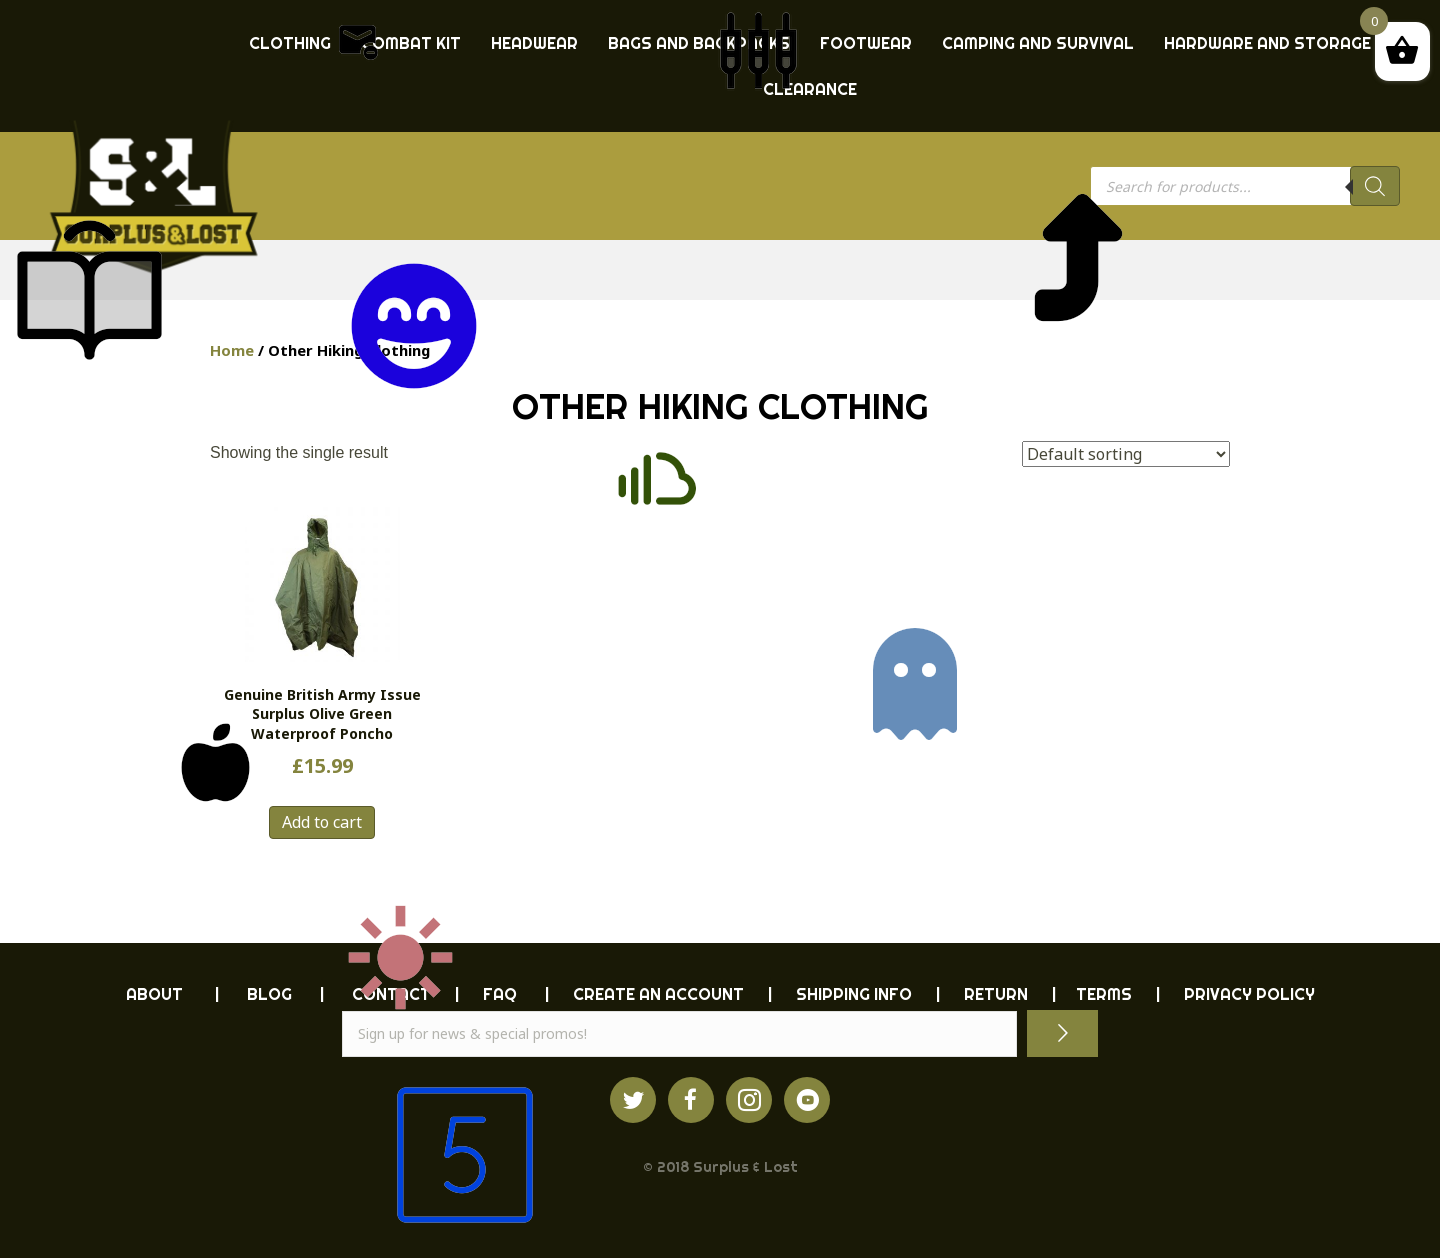  Describe the element at coordinates (357, 43) in the screenshot. I see `unsubscribe from email notifications` at that location.